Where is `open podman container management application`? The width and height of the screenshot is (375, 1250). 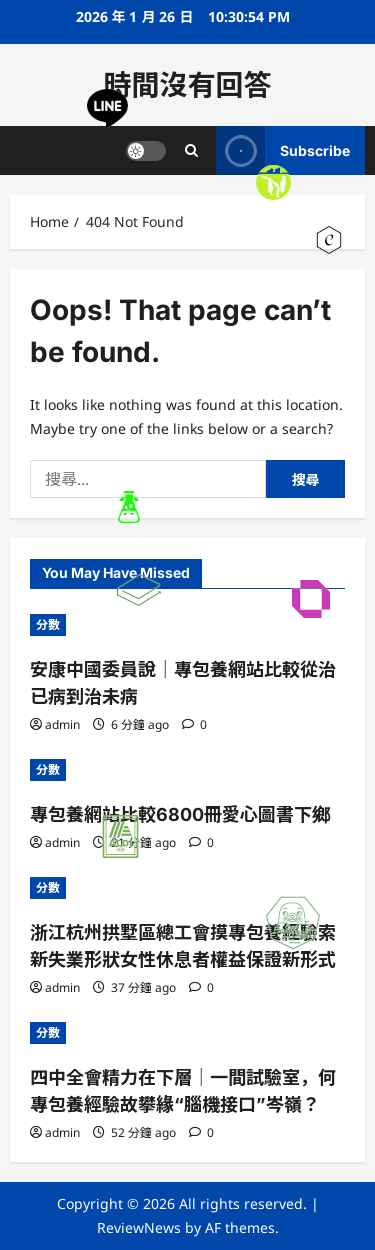 open podman container management application is located at coordinates (293, 923).